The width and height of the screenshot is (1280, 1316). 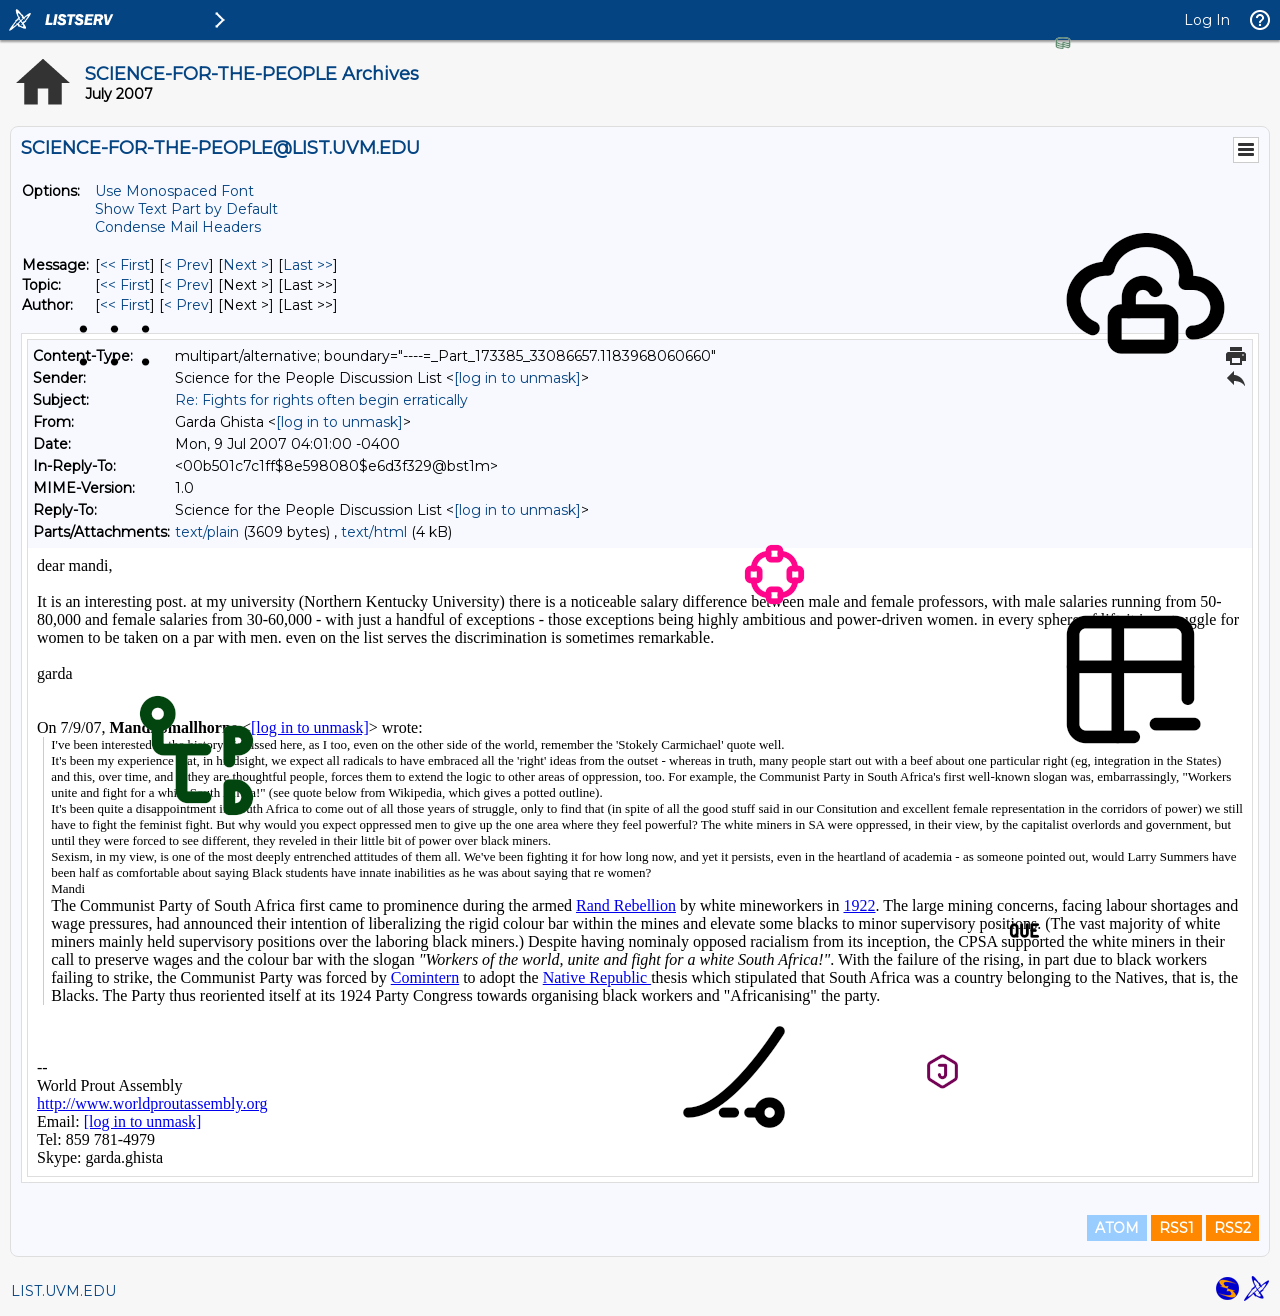 I want to click on CakePHP framework logo, so click(x=1063, y=43).